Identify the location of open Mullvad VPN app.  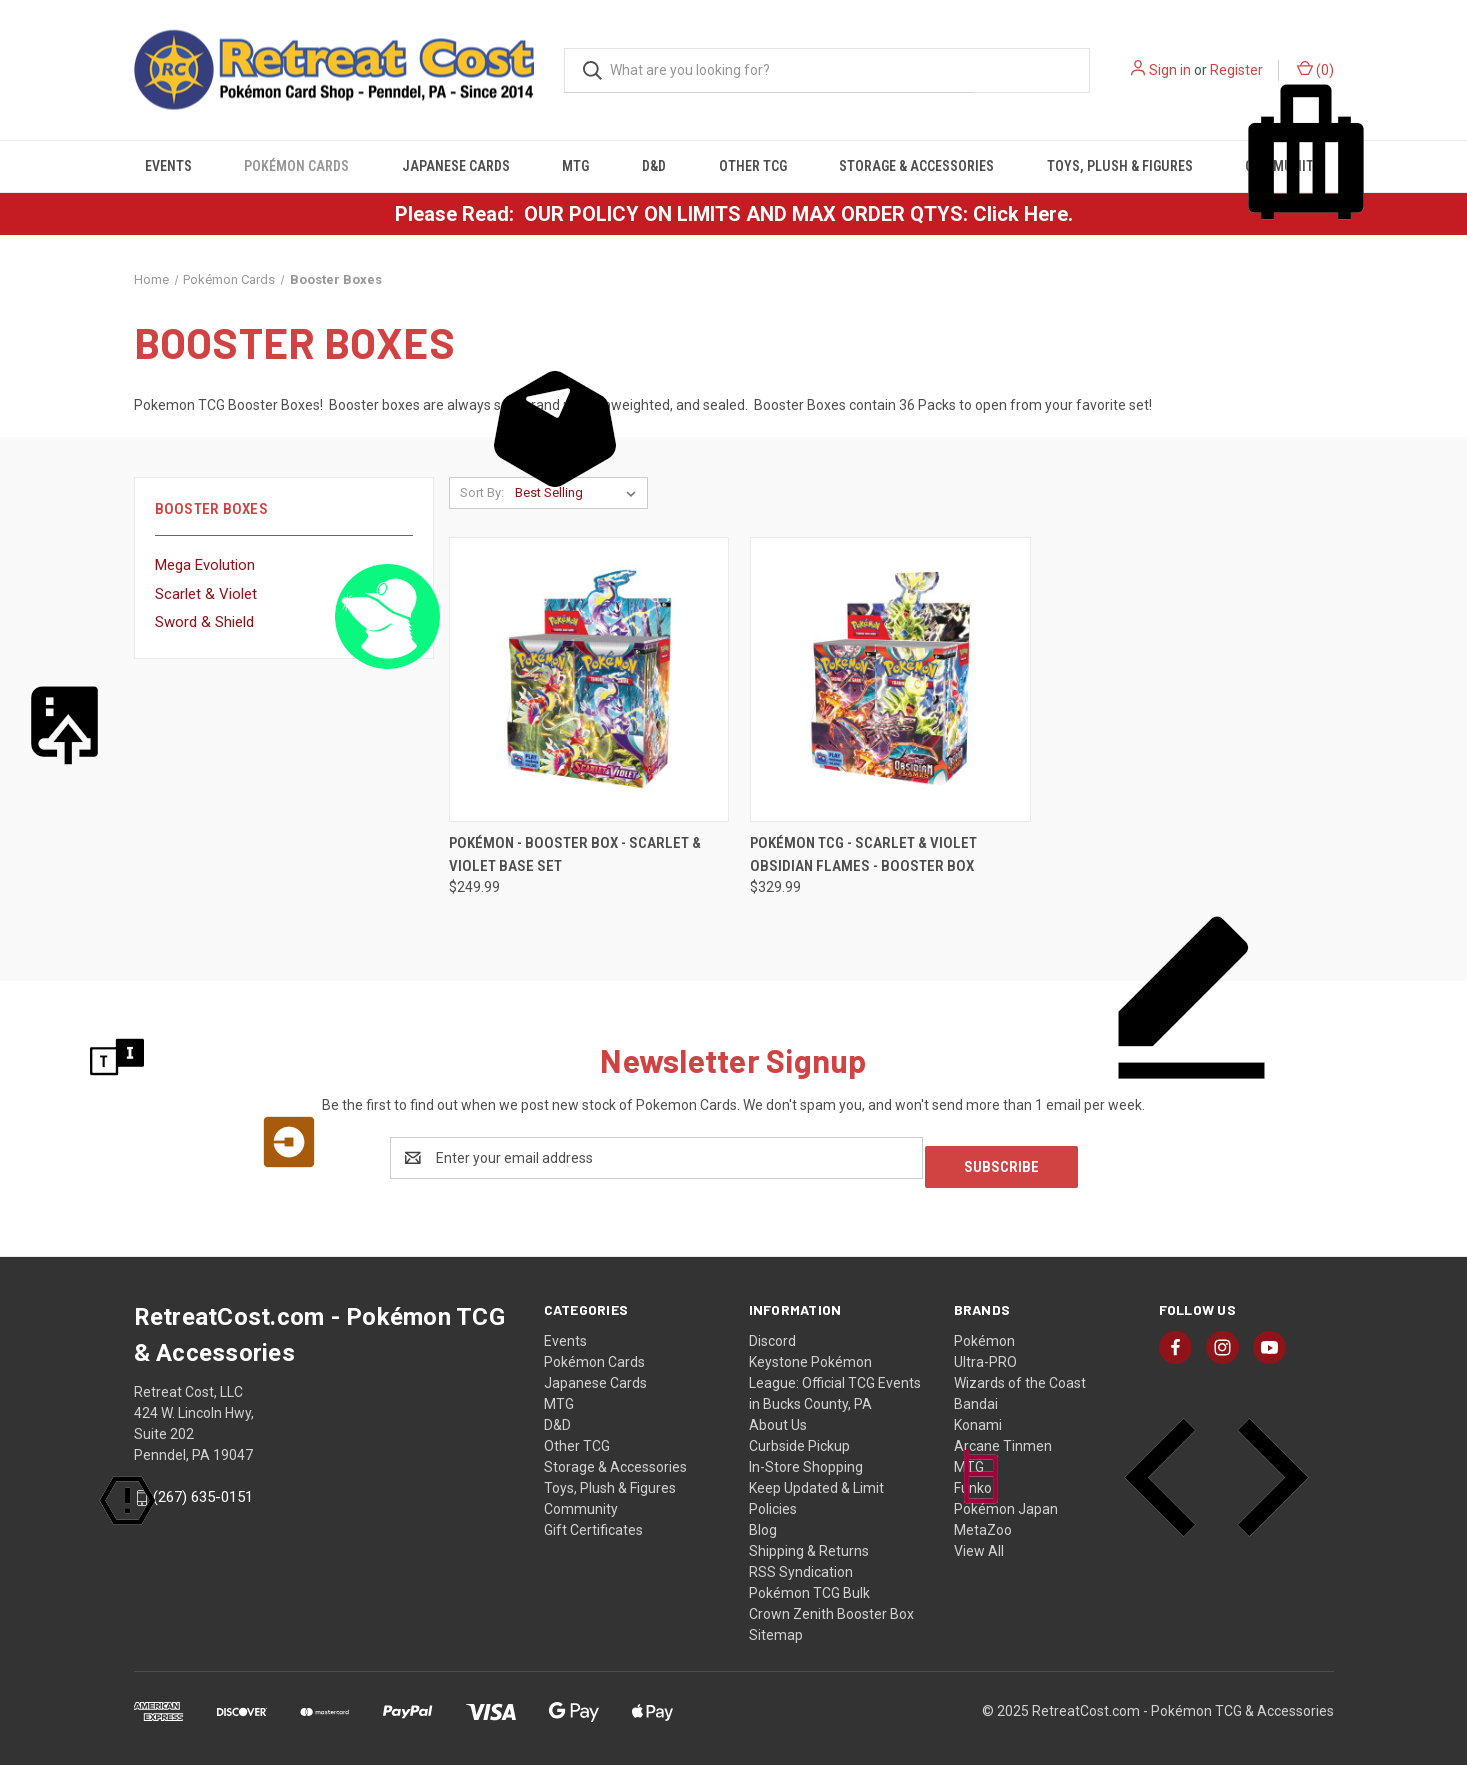
(387, 616).